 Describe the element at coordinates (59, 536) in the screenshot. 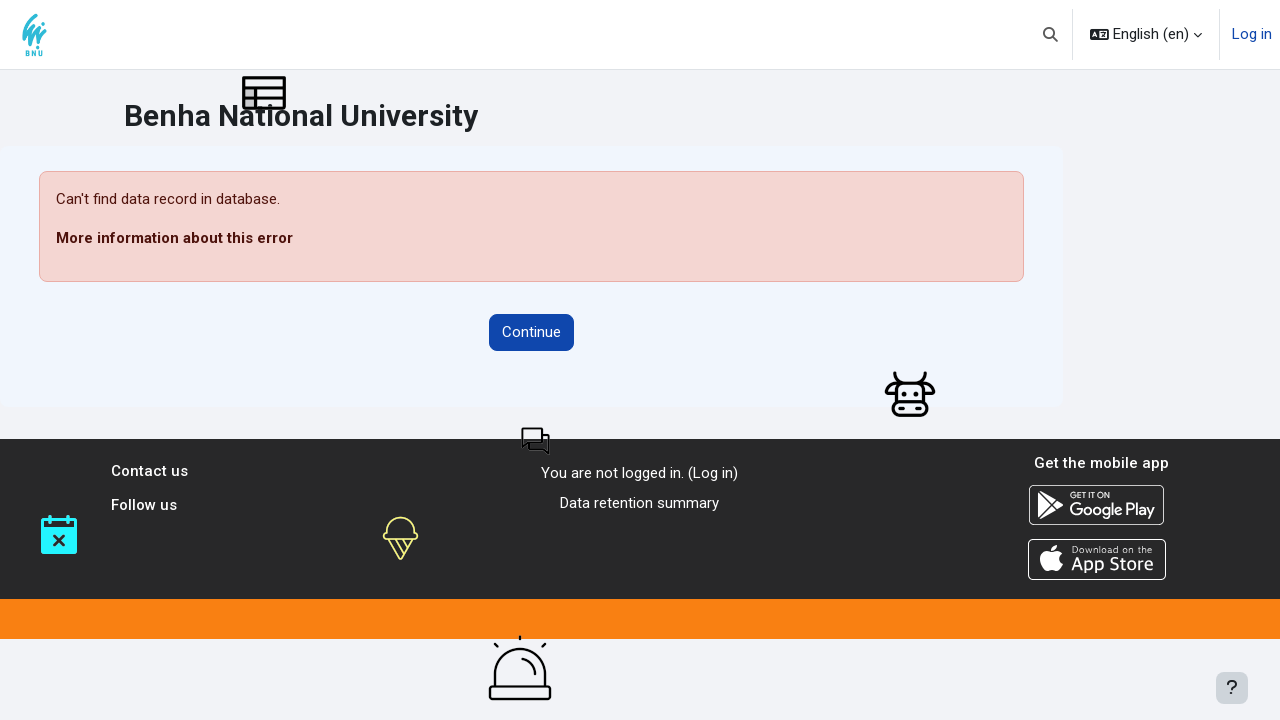

I see `cancel or delete a scheduled event` at that location.